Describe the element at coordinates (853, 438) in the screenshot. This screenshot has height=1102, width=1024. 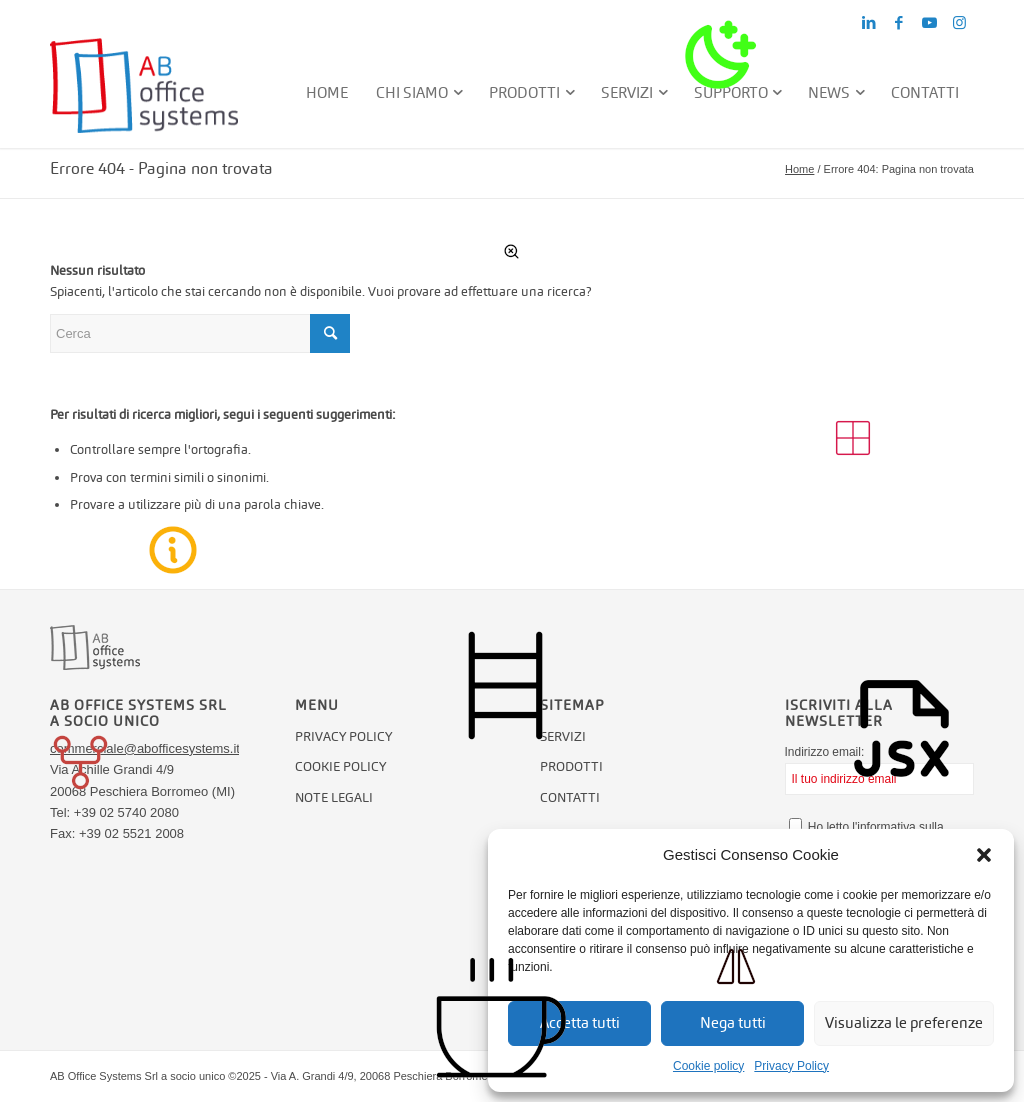
I see `switch to grid view` at that location.